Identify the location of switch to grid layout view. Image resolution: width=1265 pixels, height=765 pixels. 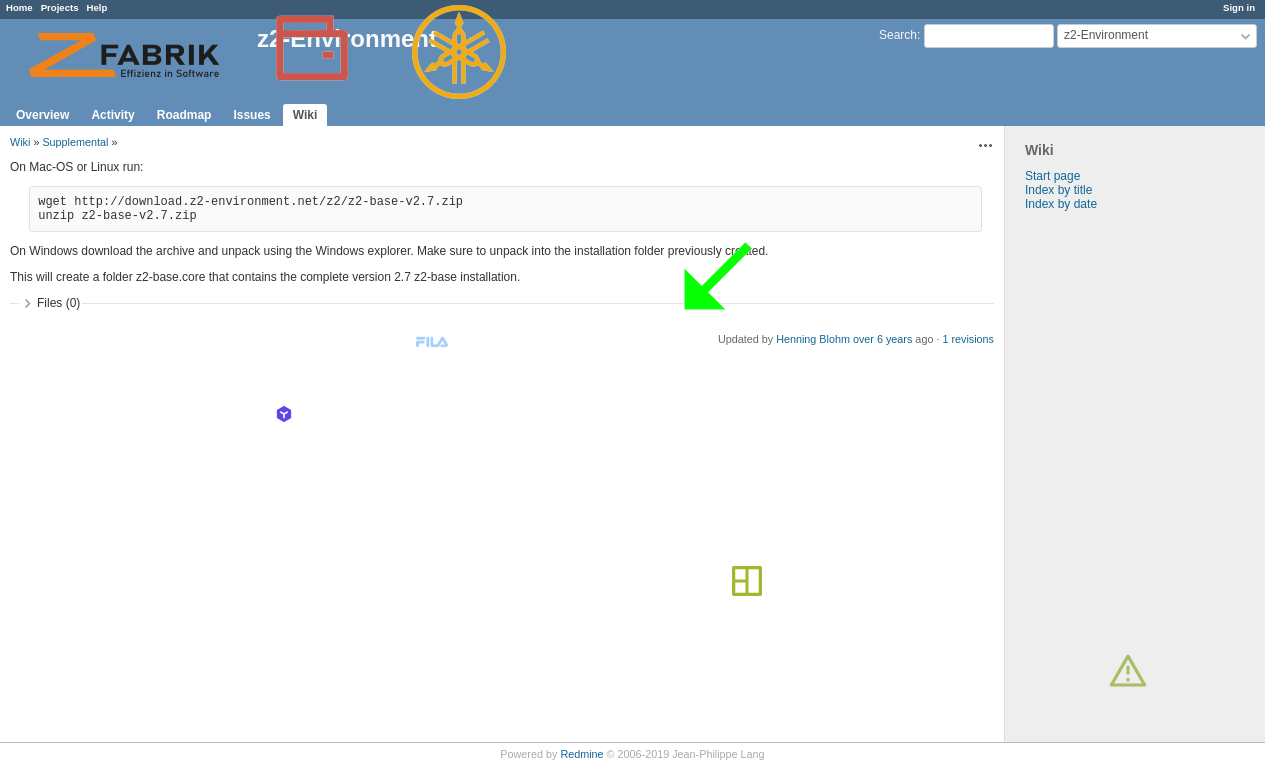
(747, 581).